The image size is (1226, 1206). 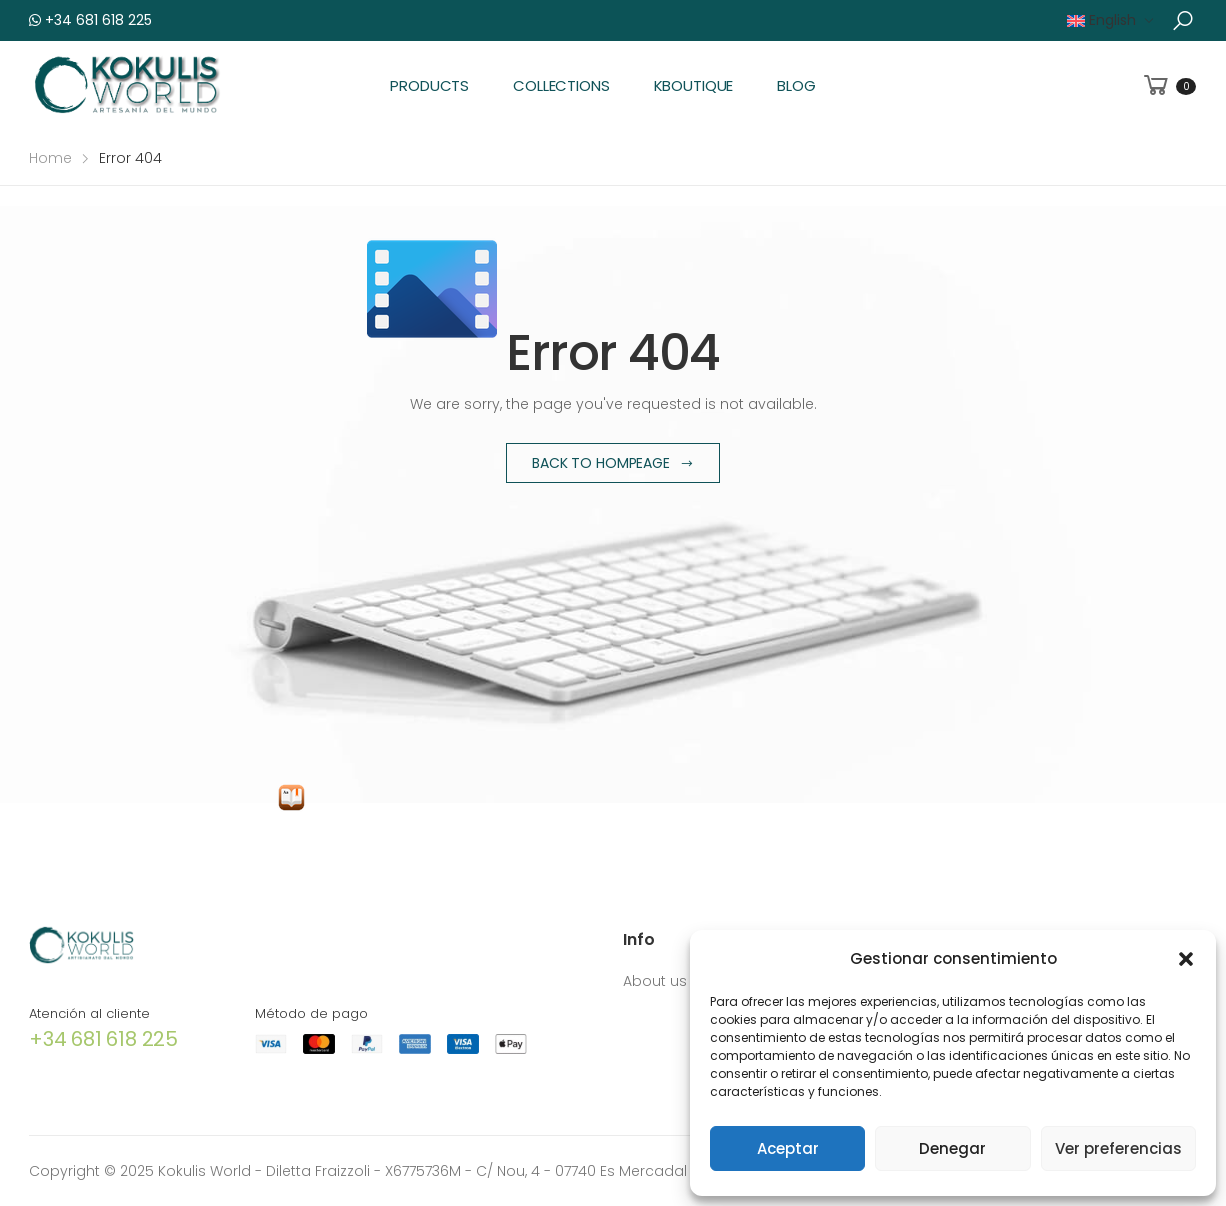 I want to click on open the video editor app, so click(x=432, y=289).